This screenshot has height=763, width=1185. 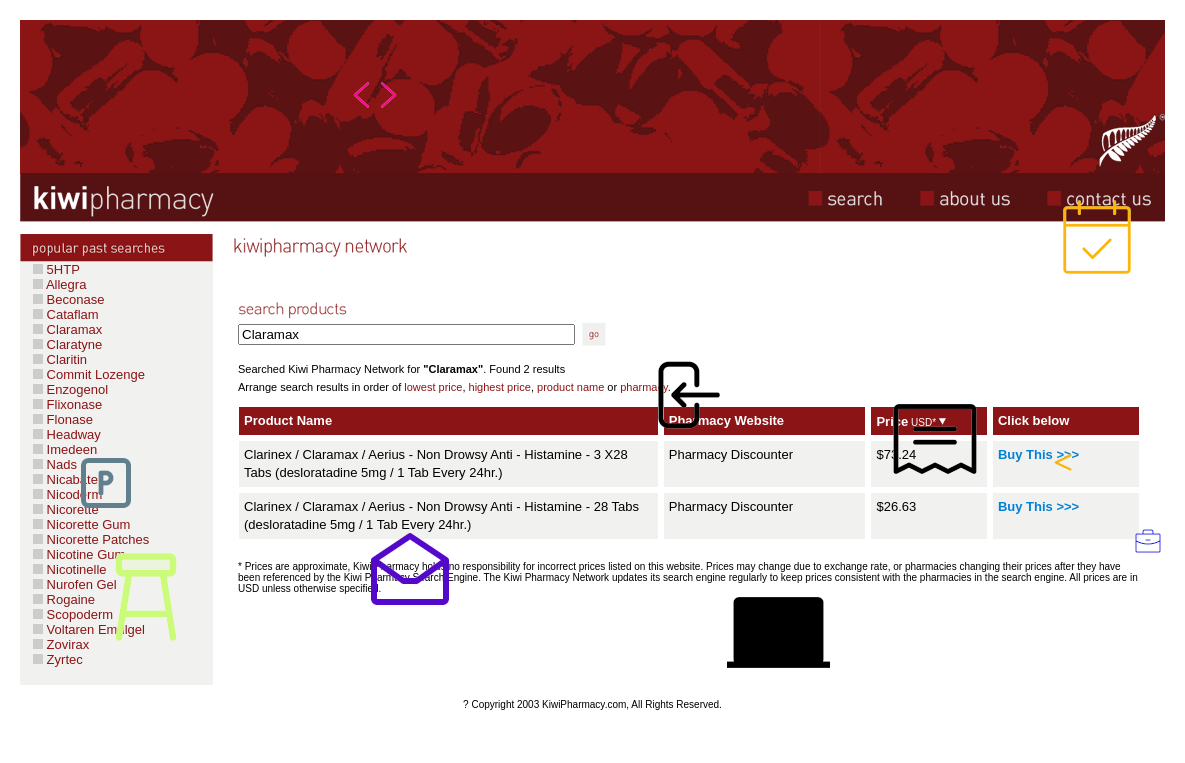 I want to click on parking location or services, so click(x=106, y=483).